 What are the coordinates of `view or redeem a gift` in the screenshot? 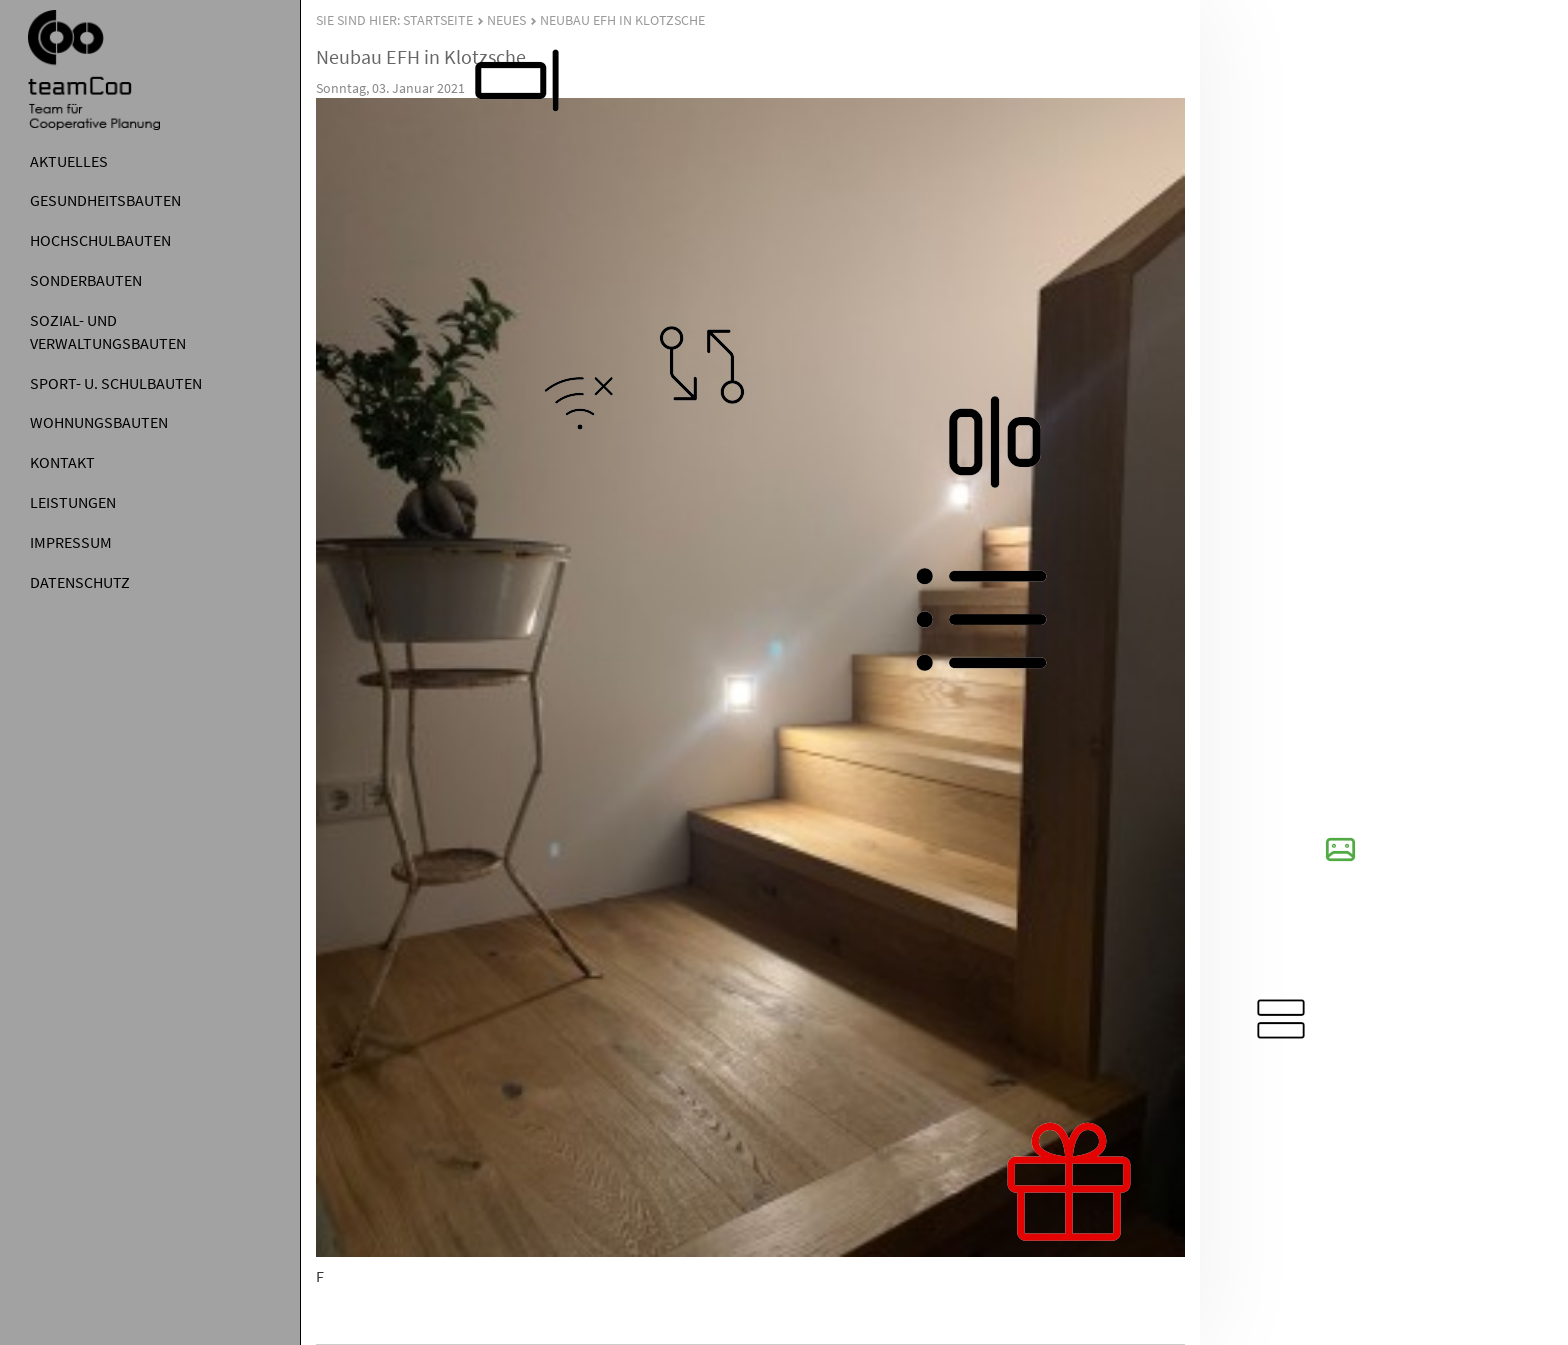 It's located at (1069, 1189).